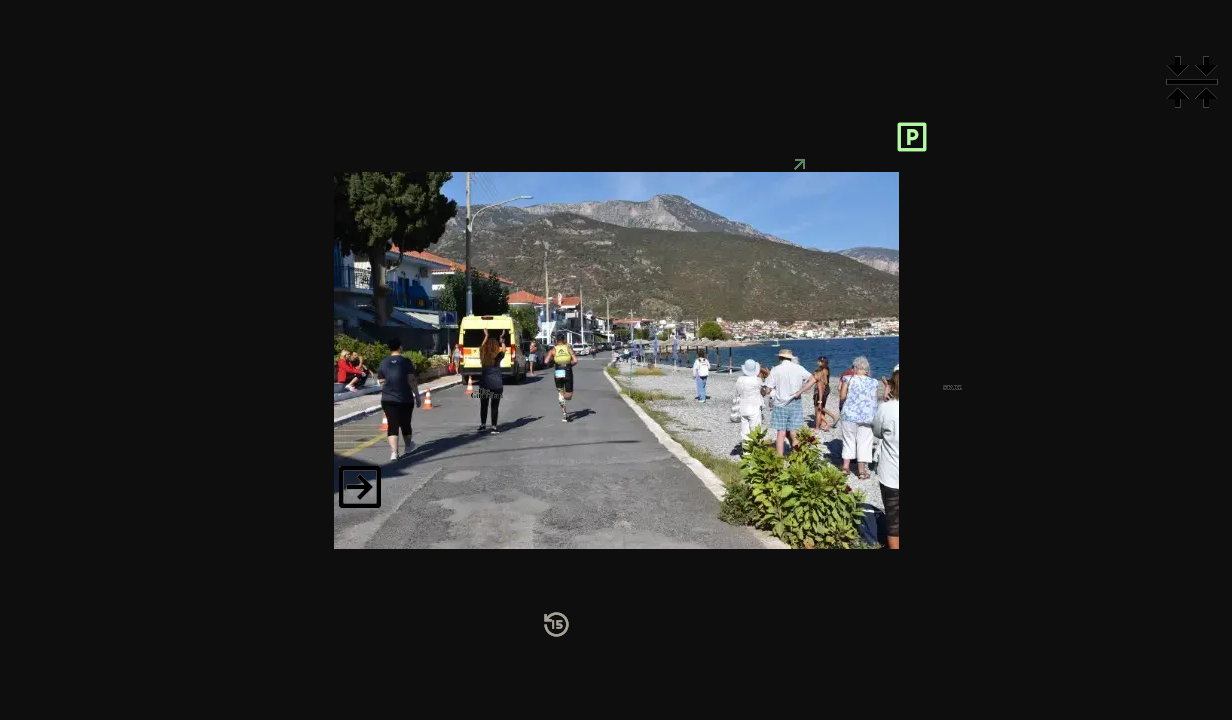 The image size is (1232, 720). What do you see at coordinates (1192, 82) in the screenshot?
I see `align objects vertically to center` at bounding box center [1192, 82].